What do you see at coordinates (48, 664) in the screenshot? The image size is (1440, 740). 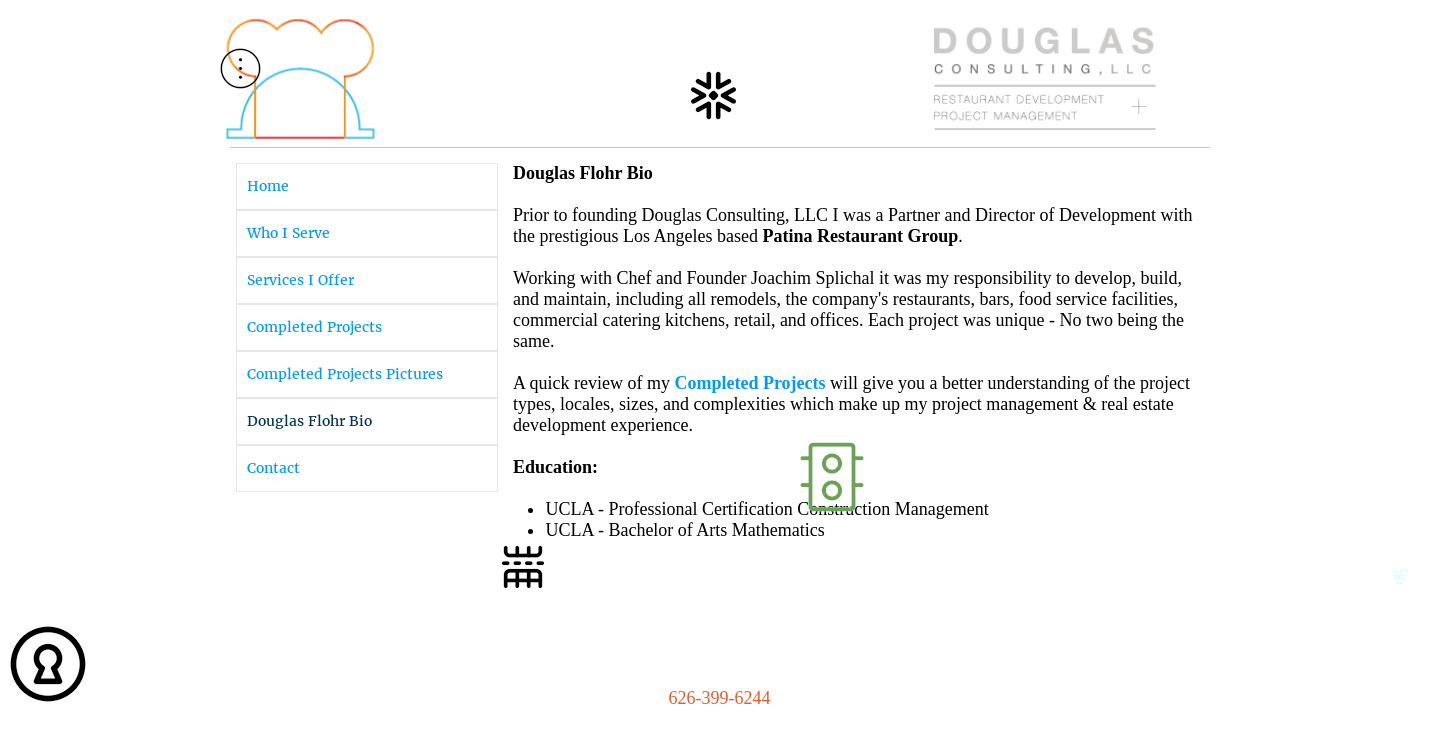 I see `access security or privacy settings` at bounding box center [48, 664].